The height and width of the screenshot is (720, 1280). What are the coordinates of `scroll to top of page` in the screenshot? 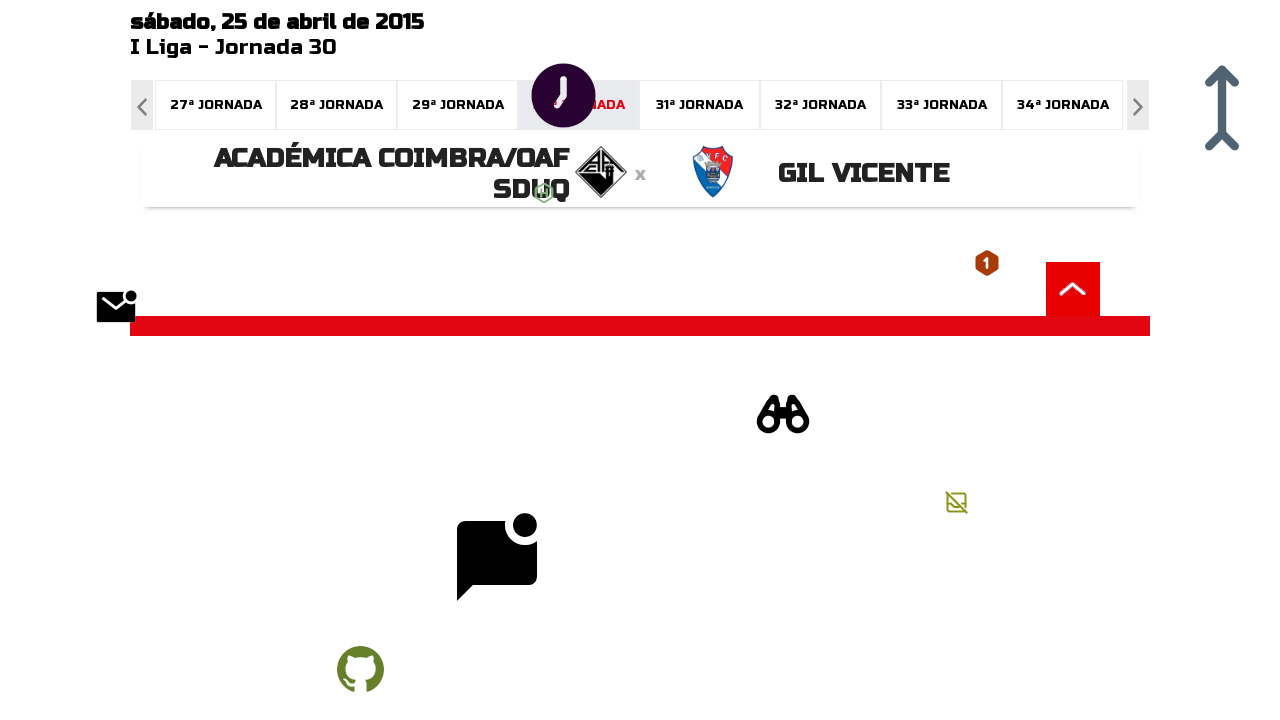 It's located at (1222, 108).